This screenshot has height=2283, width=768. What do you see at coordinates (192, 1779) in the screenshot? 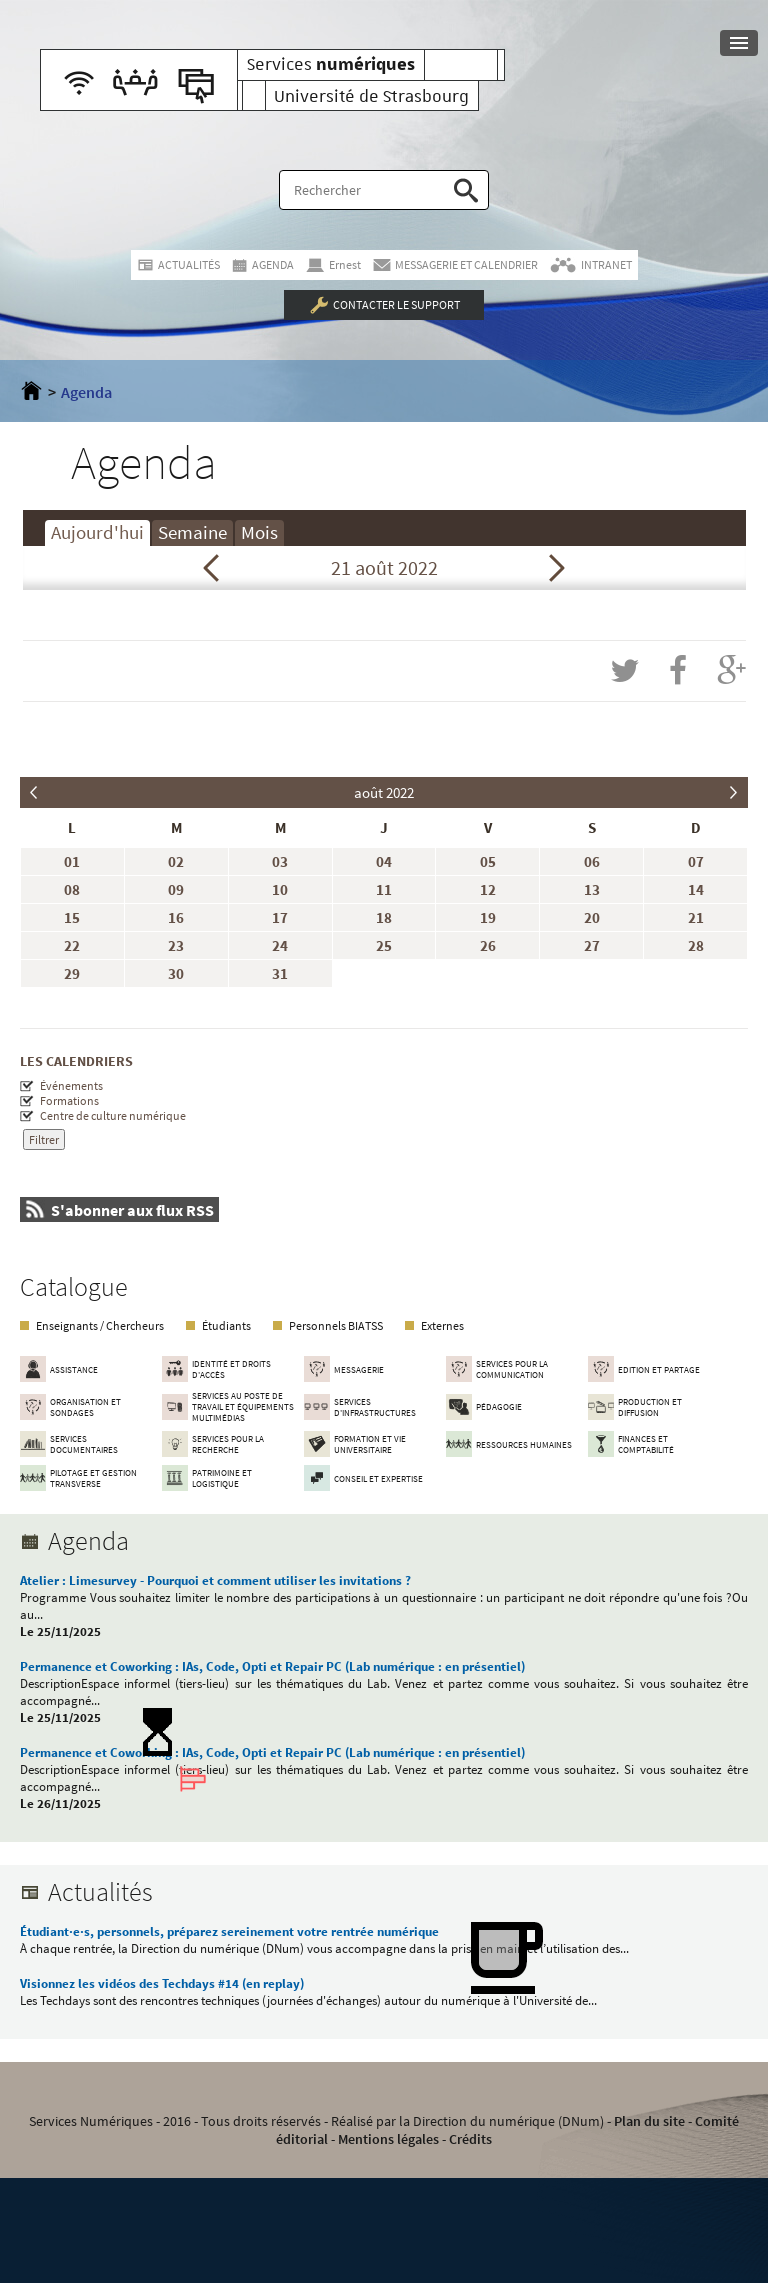
I see `view horizontal bar chart data` at bounding box center [192, 1779].